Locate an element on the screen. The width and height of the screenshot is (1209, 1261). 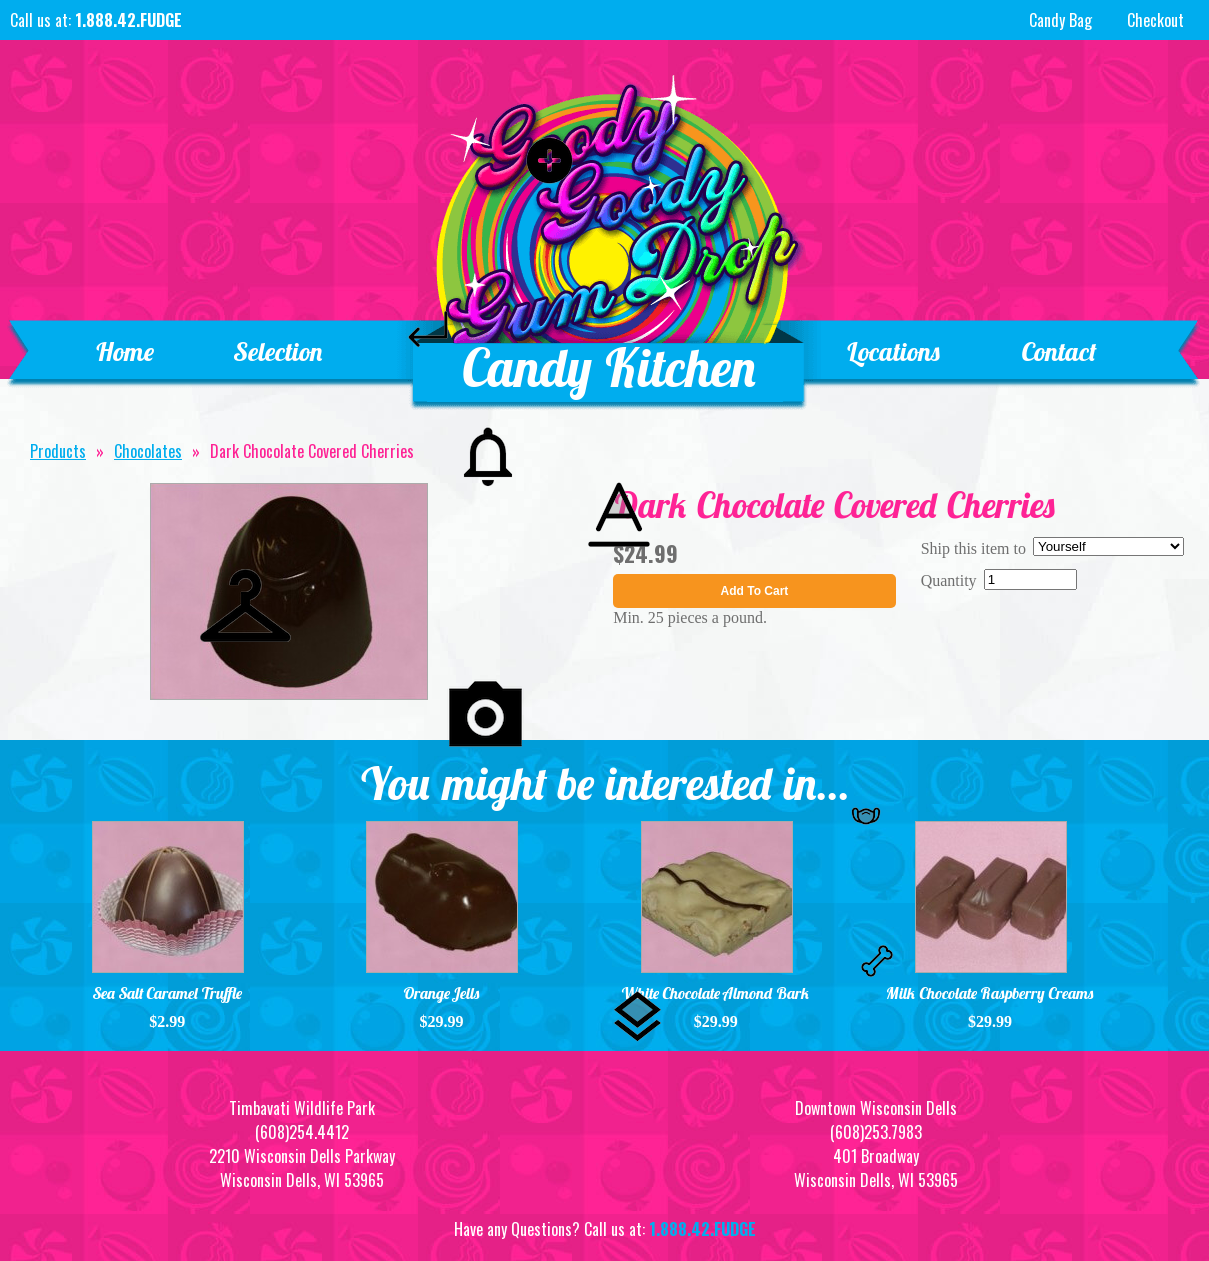
toggle map layers or overlays is located at coordinates (637, 1017).